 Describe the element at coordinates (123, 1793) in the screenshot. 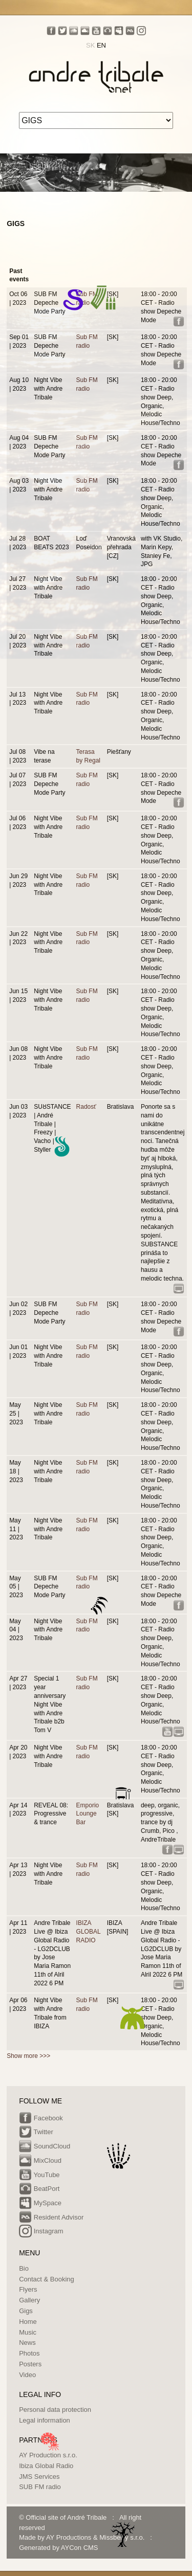

I see `view nearby bus stops` at that location.